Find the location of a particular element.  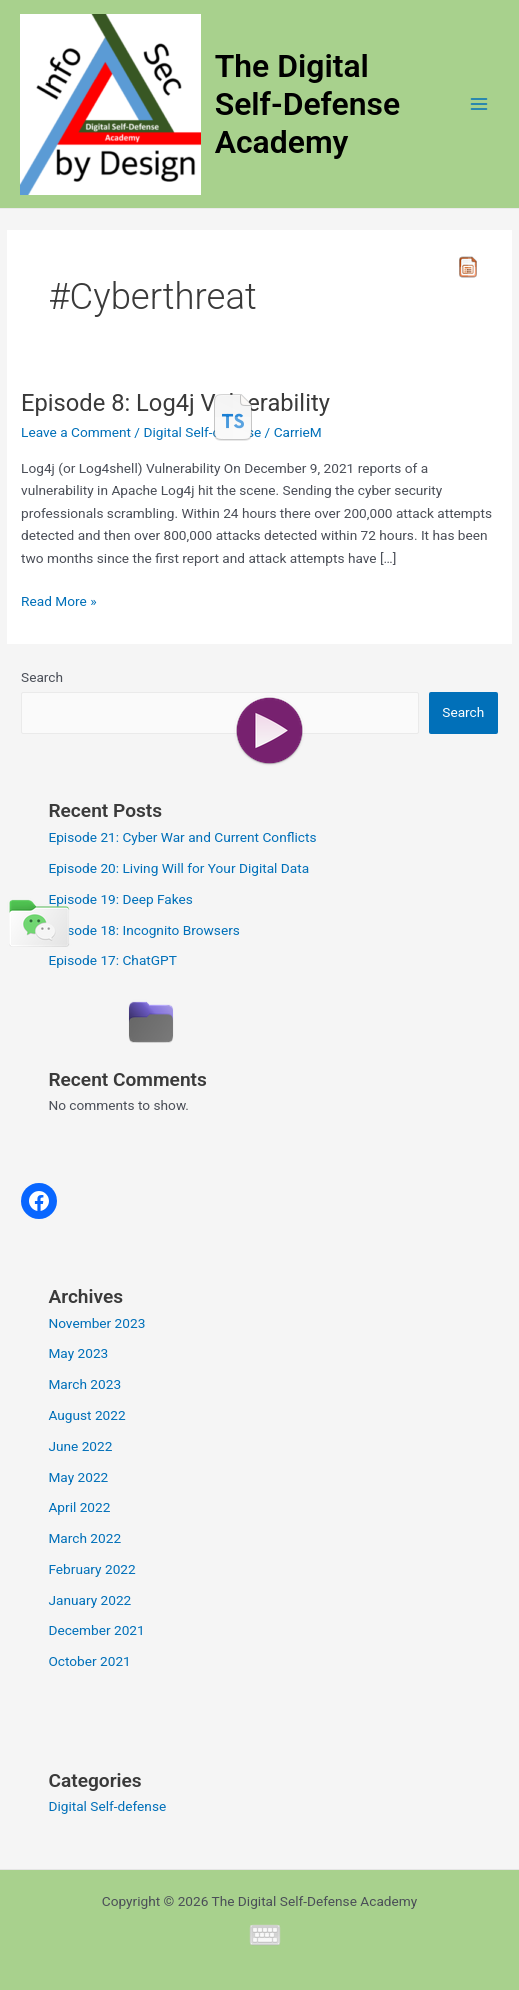

a typescript source code file is located at coordinates (233, 417).